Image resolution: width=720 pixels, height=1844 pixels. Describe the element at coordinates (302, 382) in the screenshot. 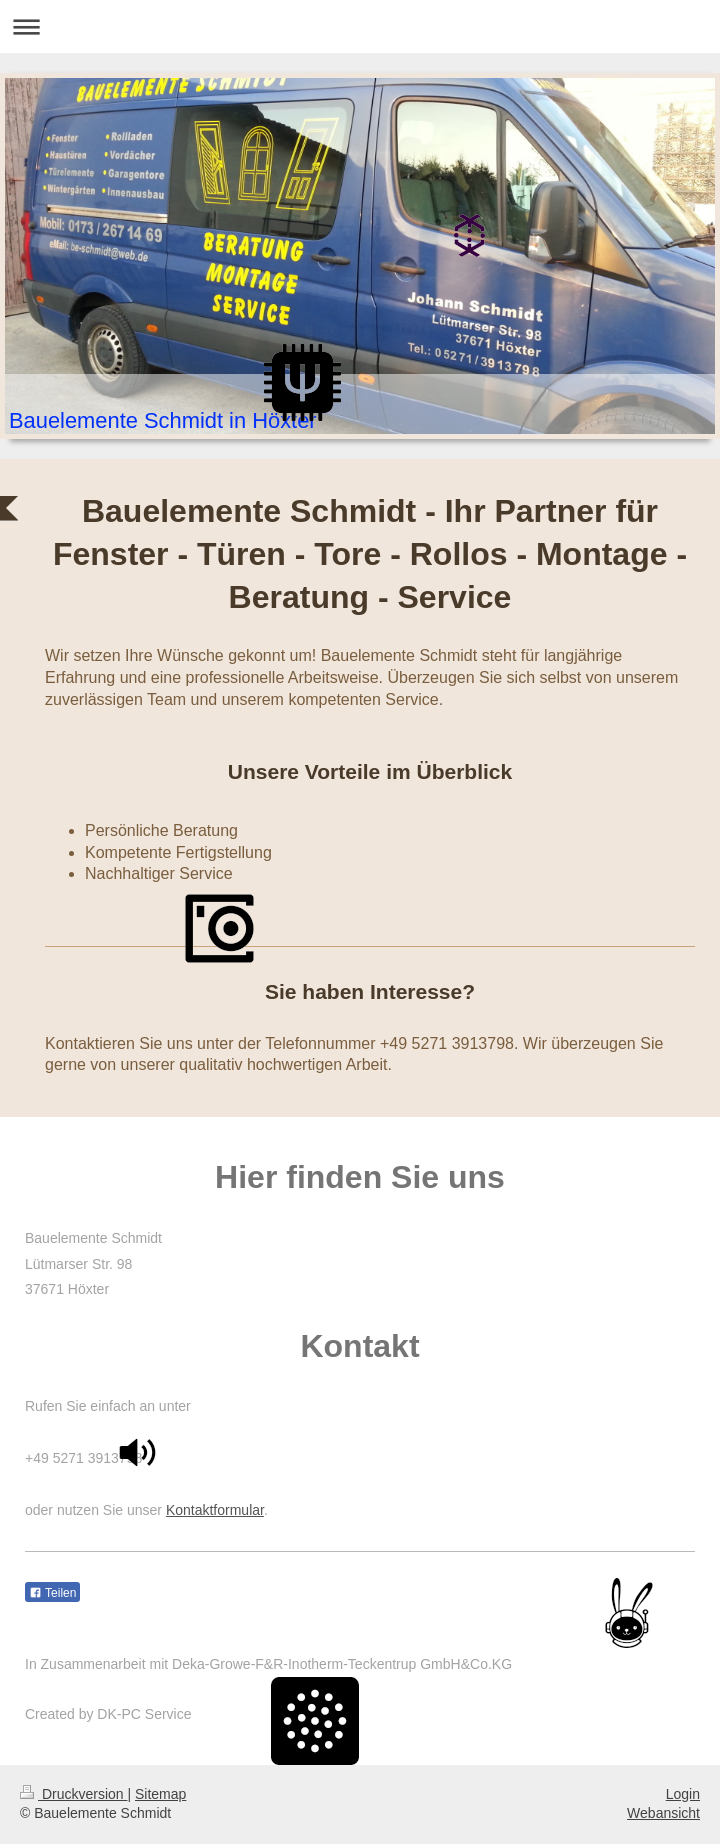

I see `QMK firmware project logo` at that location.